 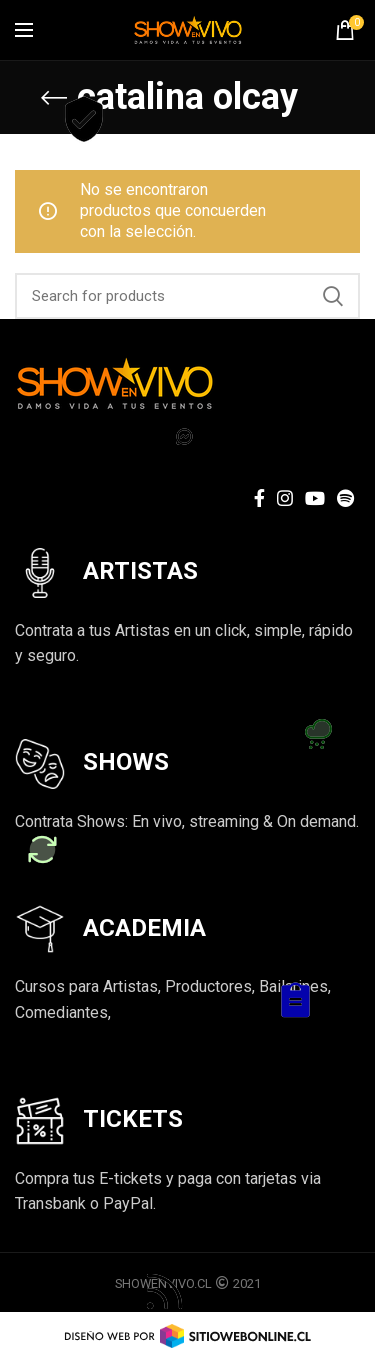 What do you see at coordinates (184, 436) in the screenshot?
I see `open Facebook Messenger app` at bounding box center [184, 436].